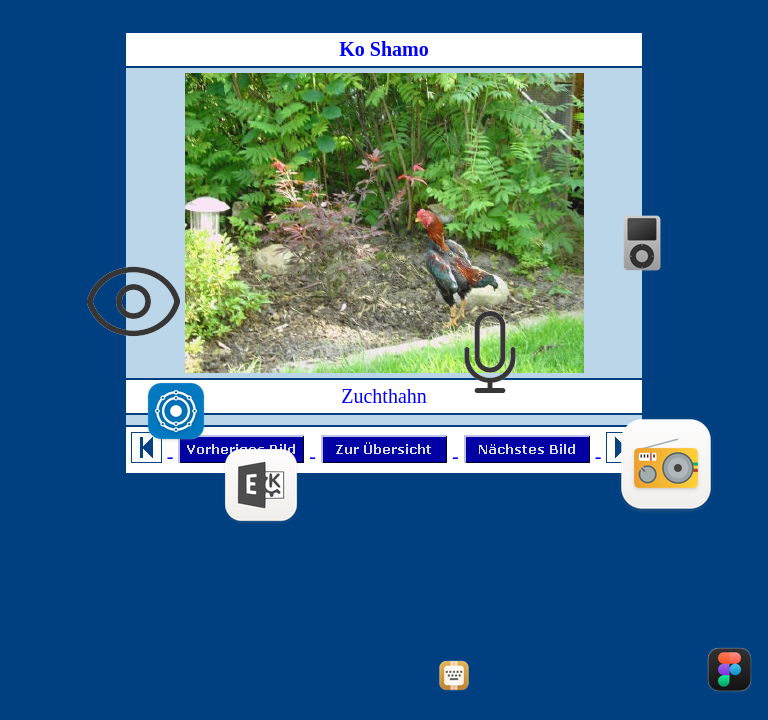  Describe the element at coordinates (729, 669) in the screenshot. I see `open figma design app` at that location.